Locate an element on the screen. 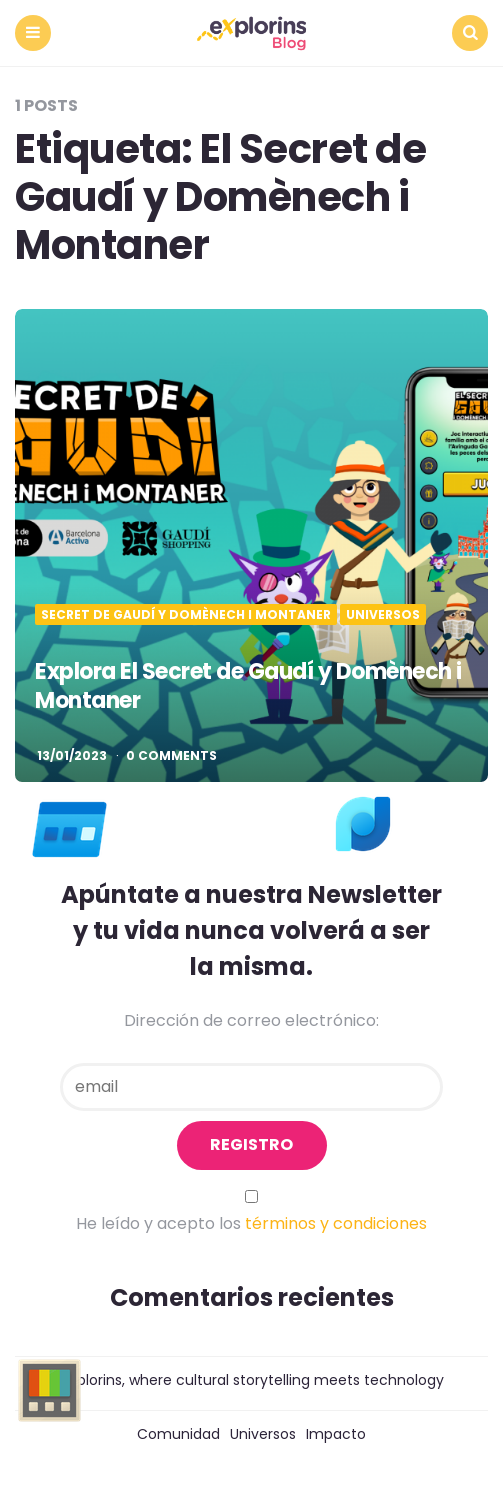 The image size is (503, 1504). open microsoft powertoys application is located at coordinates (49, 1390).